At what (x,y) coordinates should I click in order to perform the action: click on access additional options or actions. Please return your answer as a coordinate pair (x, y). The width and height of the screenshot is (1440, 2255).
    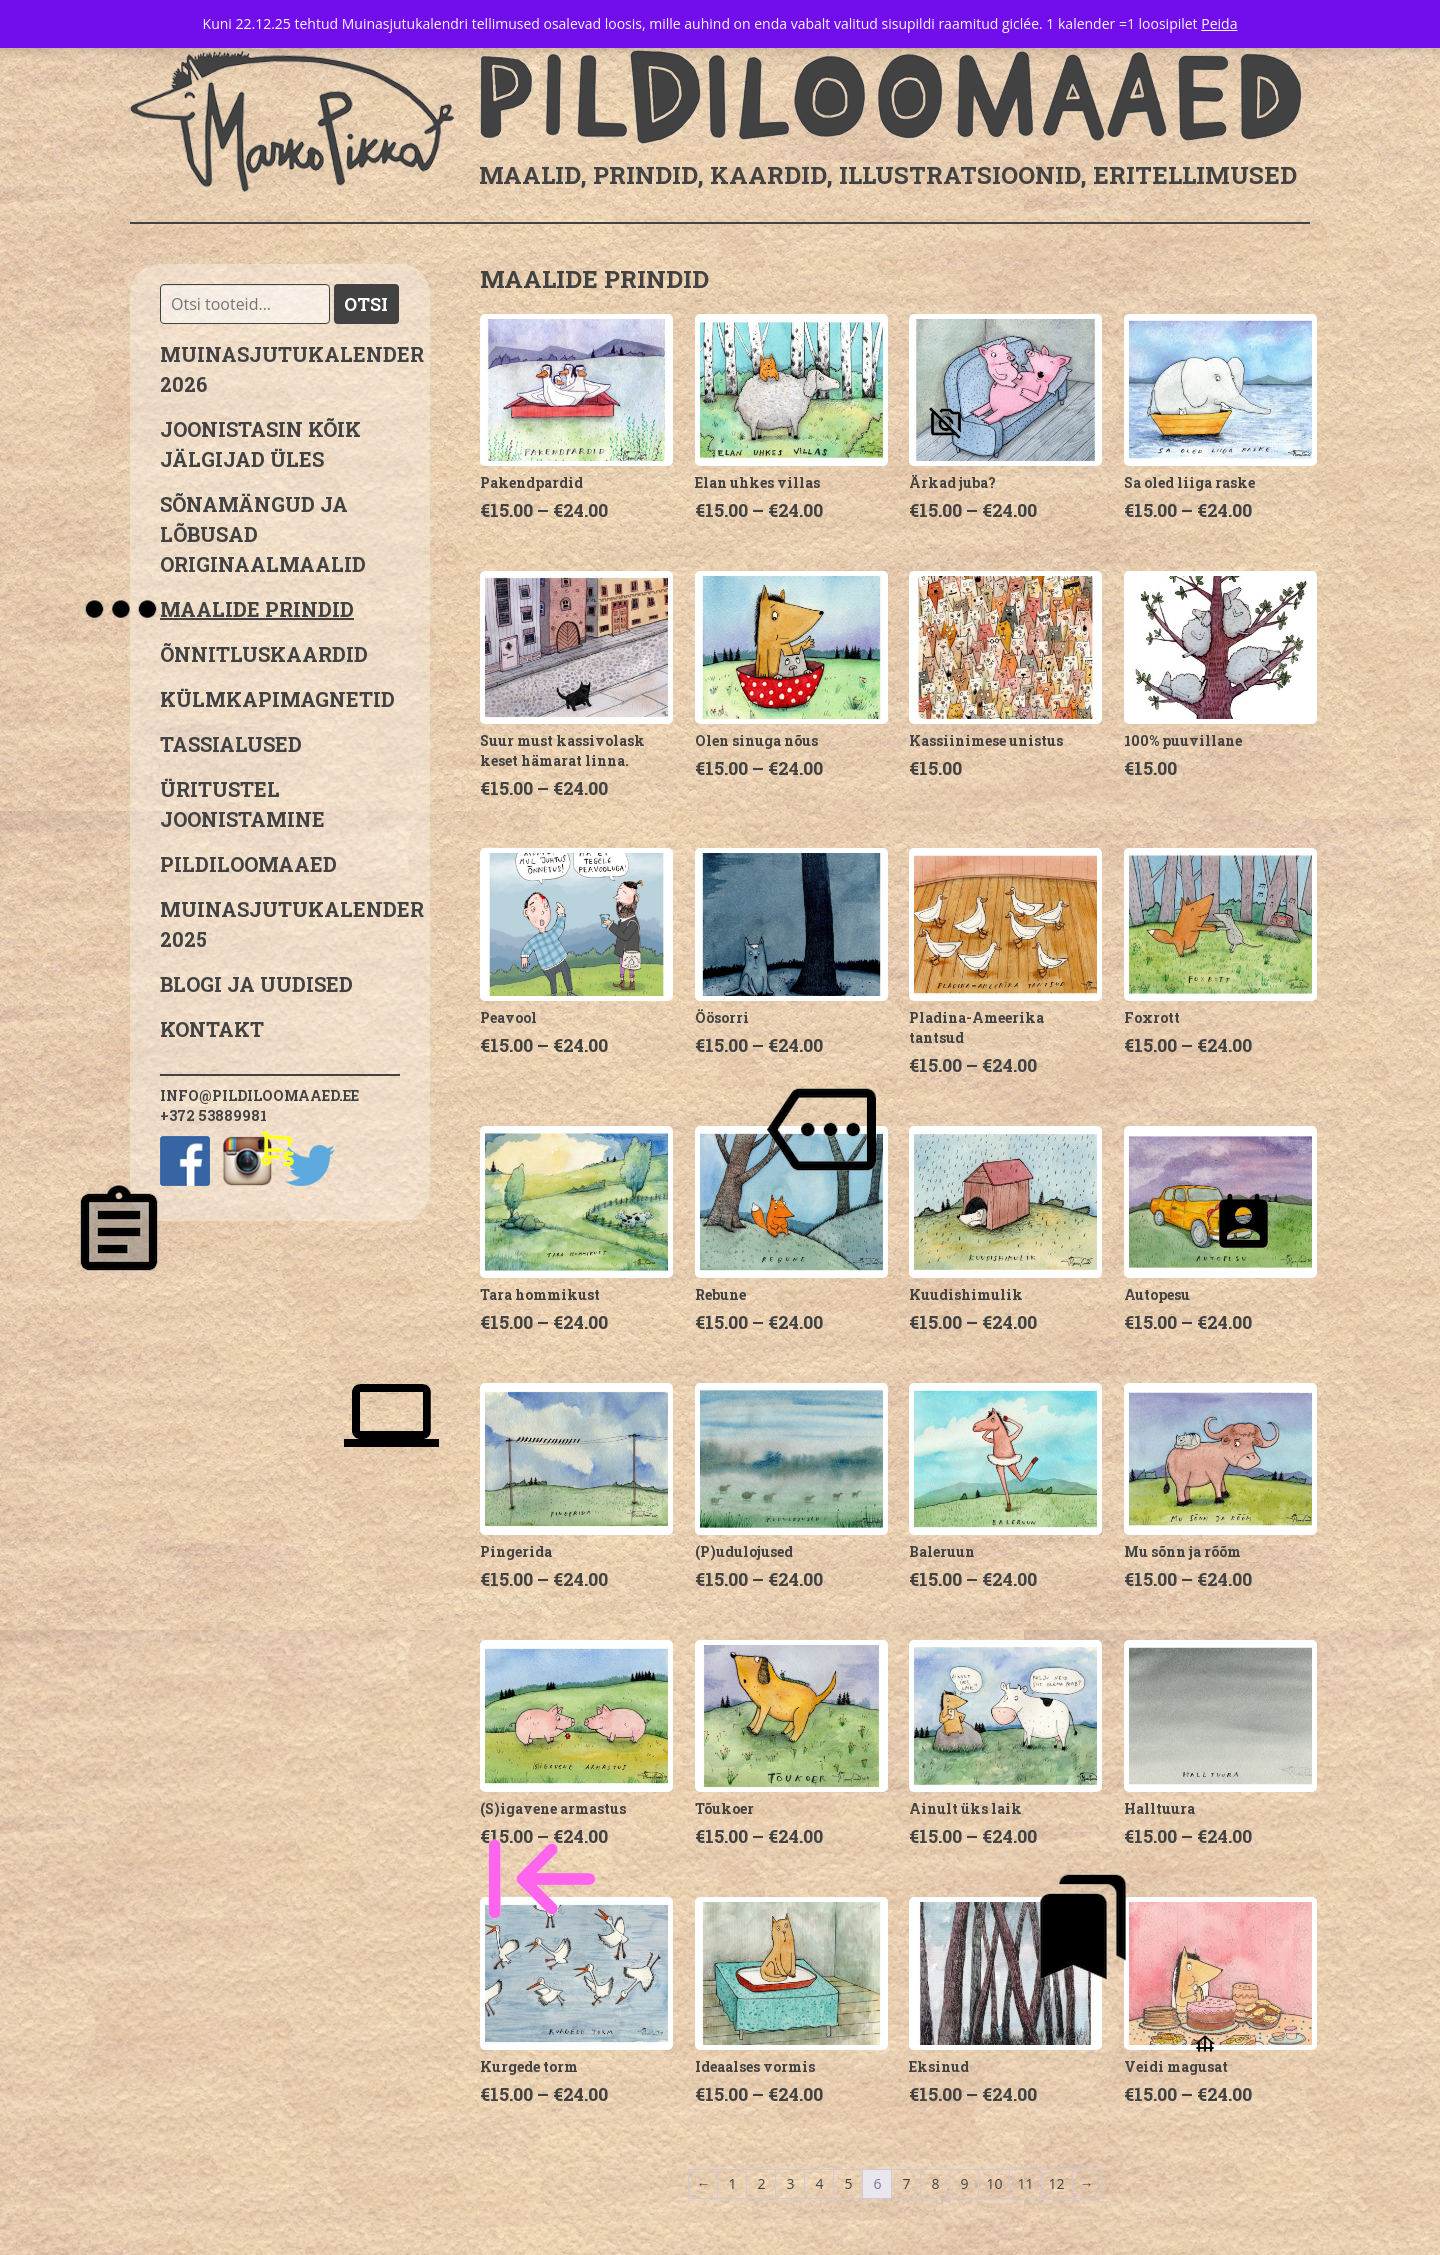
    Looking at the image, I should click on (121, 609).